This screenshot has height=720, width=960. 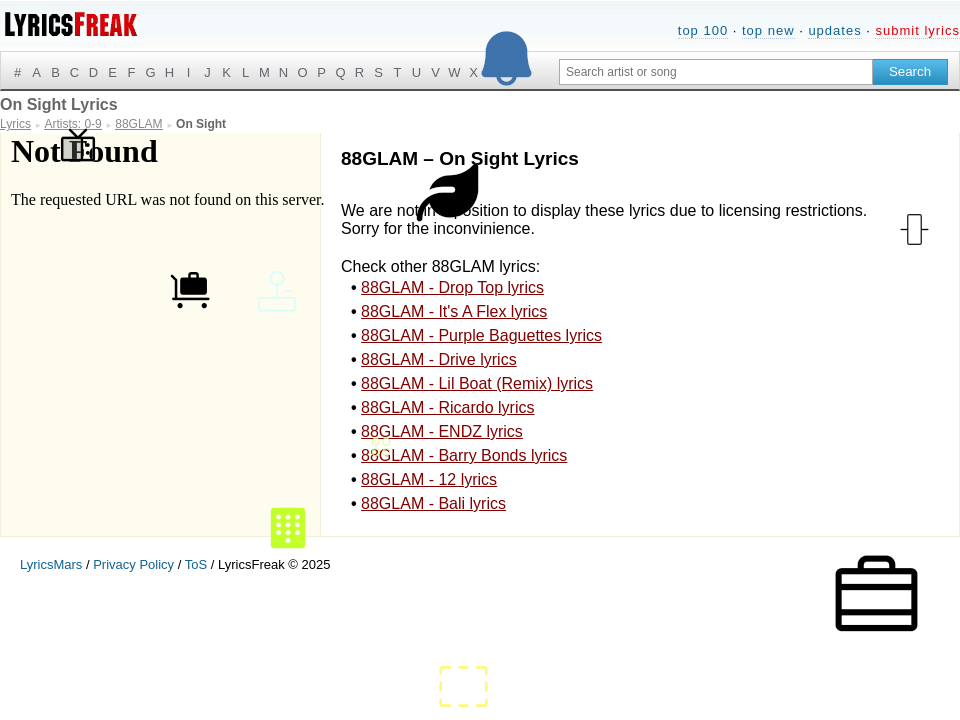 I want to click on access luggage or baggage services, so click(x=189, y=289).